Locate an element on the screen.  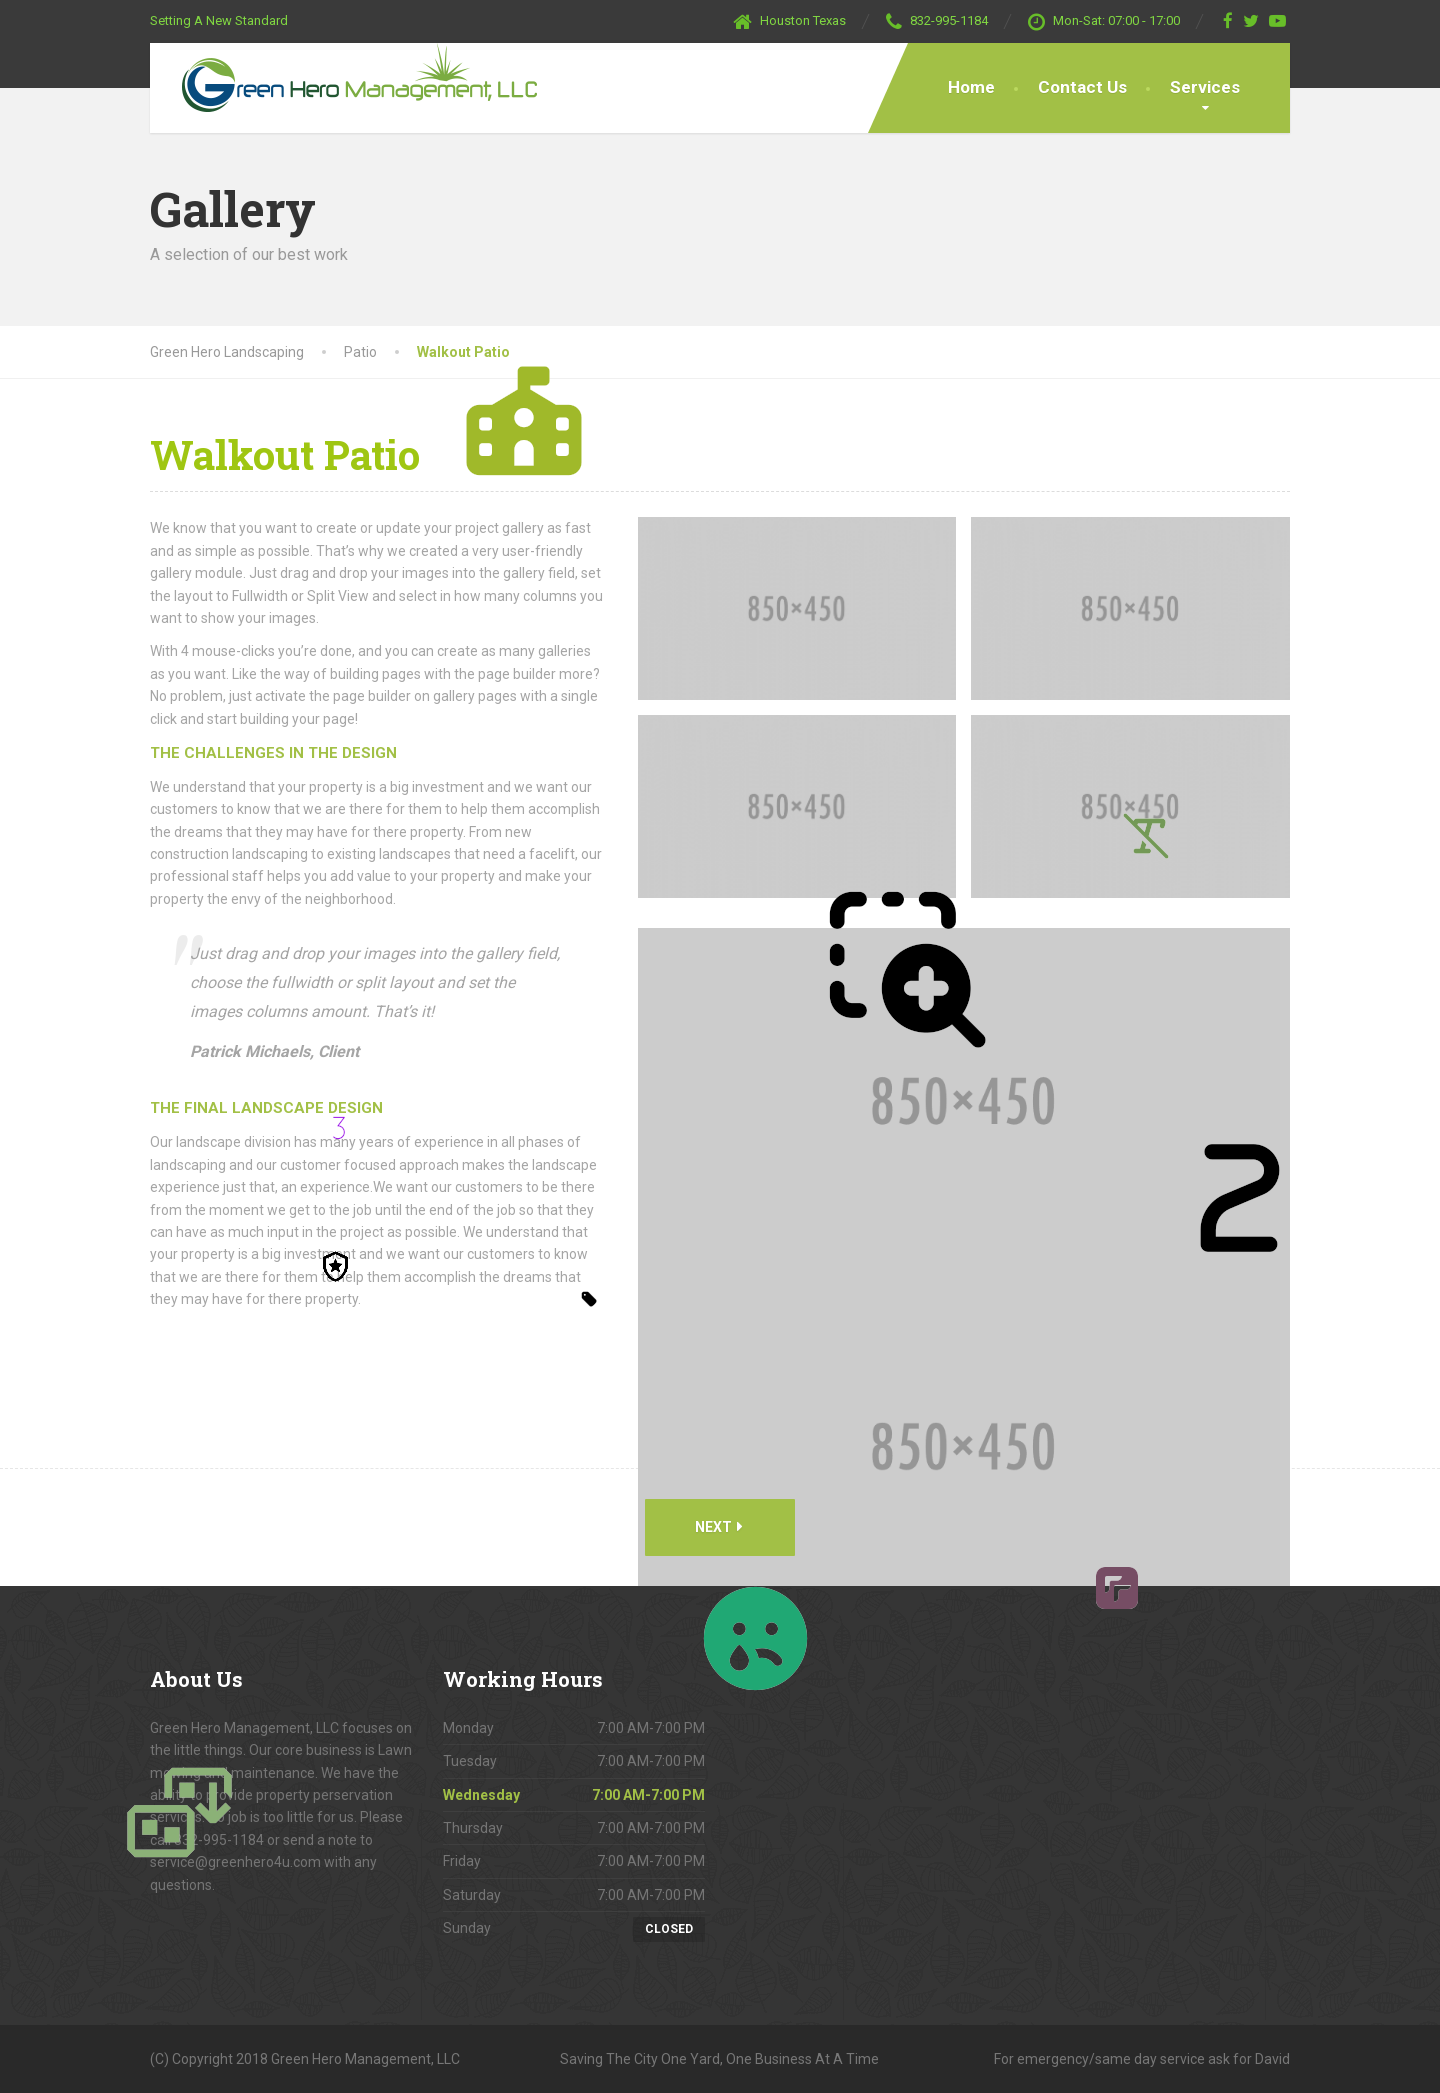
sort items by precedence or priority order is located at coordinates (179, 1812).